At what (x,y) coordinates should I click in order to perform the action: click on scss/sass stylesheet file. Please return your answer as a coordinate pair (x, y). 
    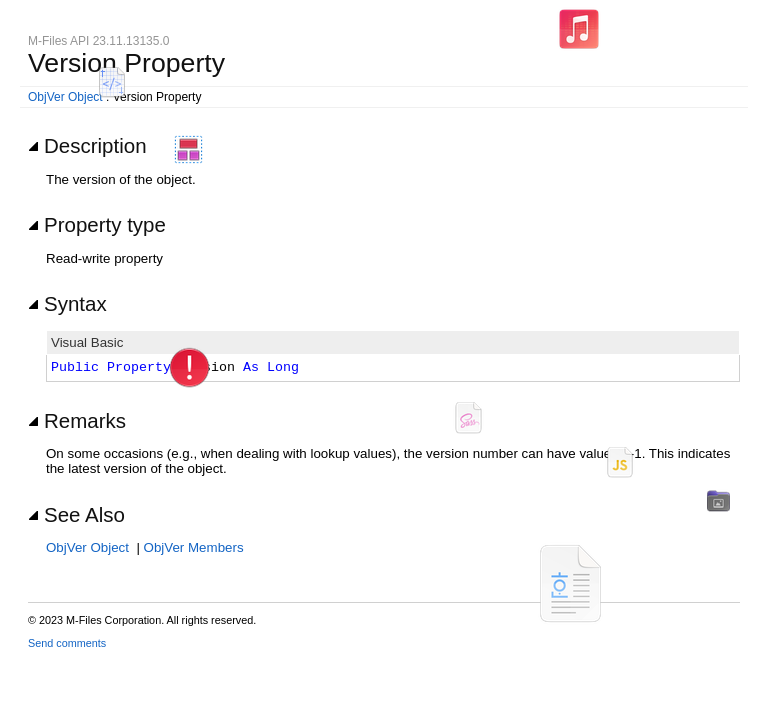
    Looking at the image, I should click on (468, 417).